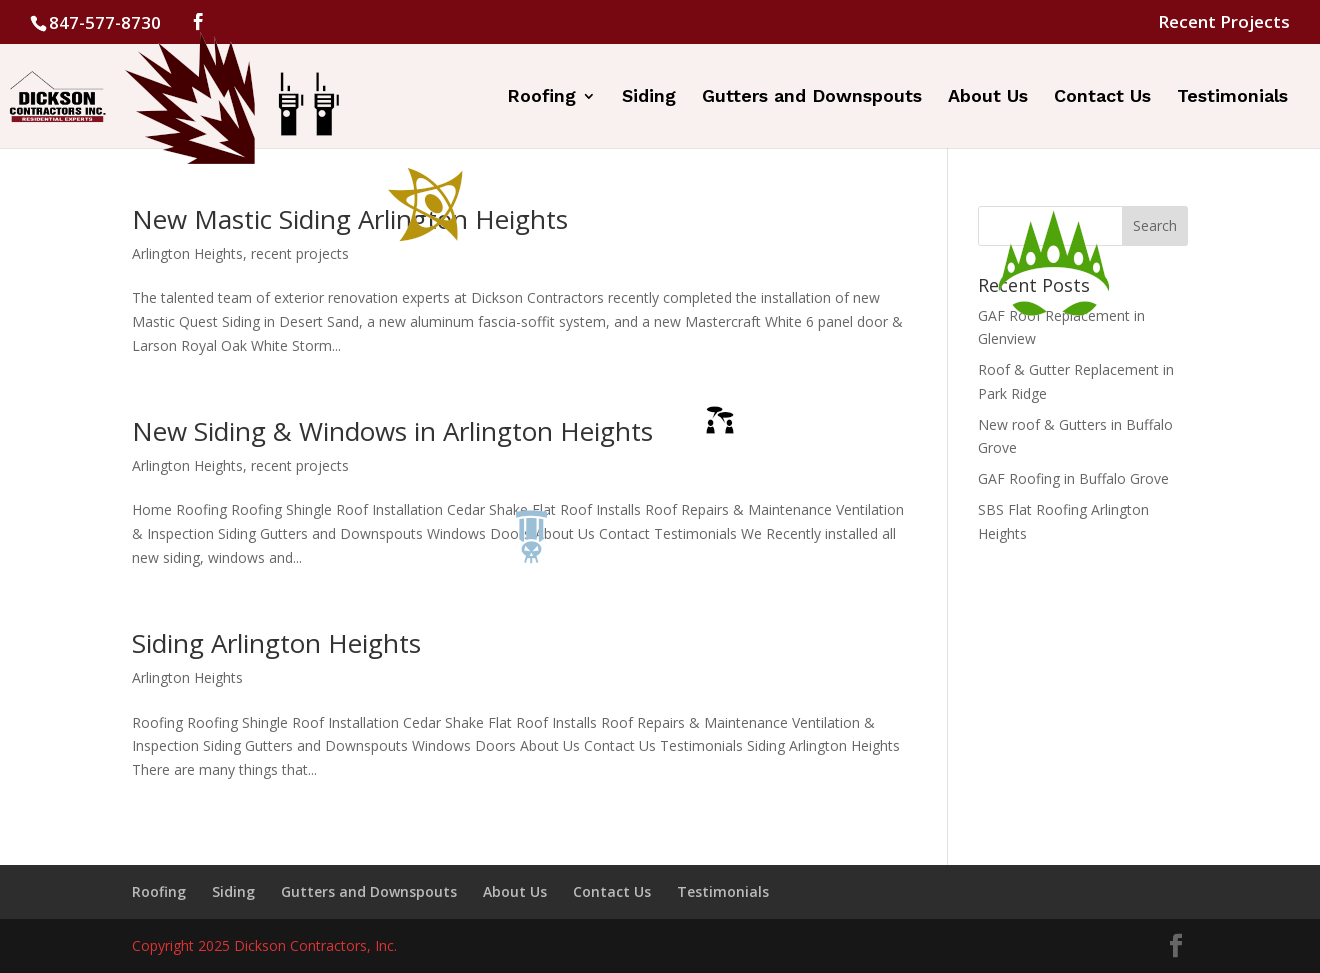 The width and height of the screenshot is (1320, 973). Describe the element at coordinates (306, 103) in the screenshot. I see `access push-to-talk or voice communication` at that location.